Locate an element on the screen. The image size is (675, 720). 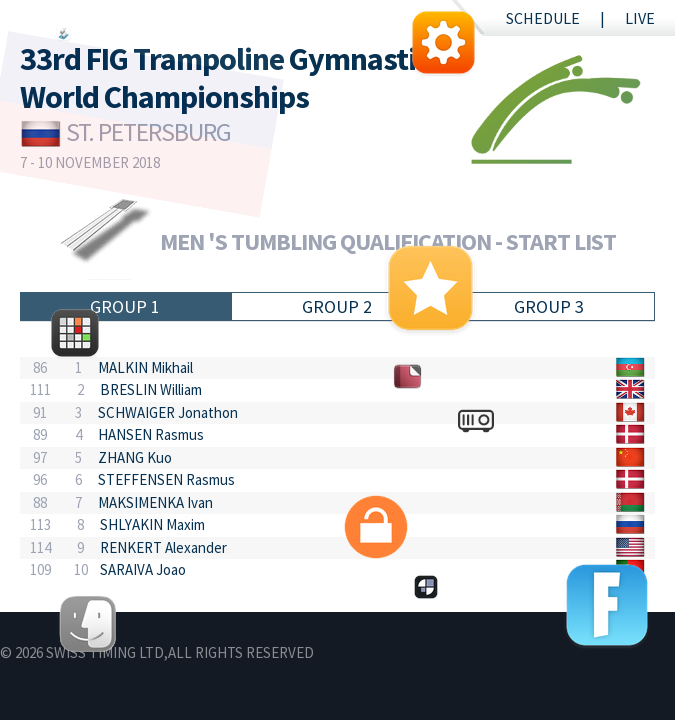
manage folder automation scripts is located at coordinates (63, 33).